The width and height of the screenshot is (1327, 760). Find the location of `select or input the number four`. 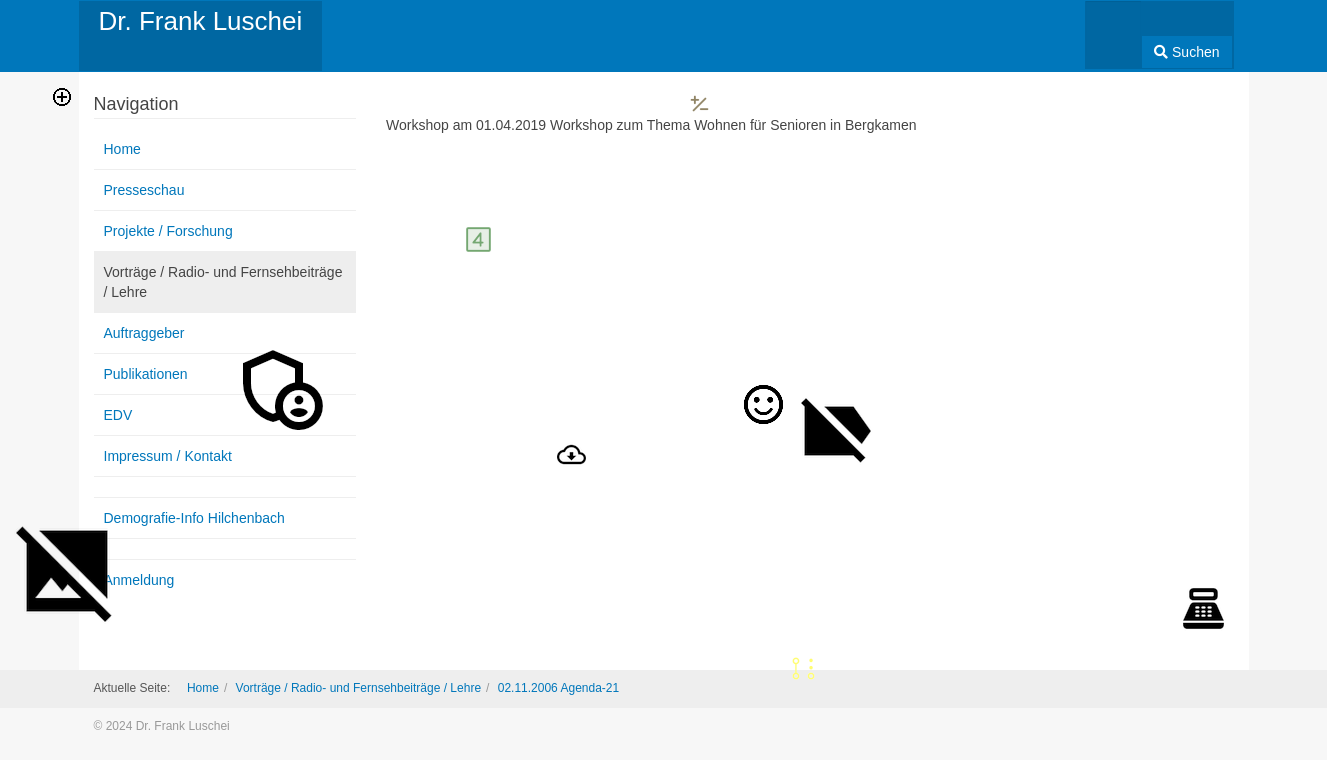

select or input the number four is located at coordinates (478, 239).